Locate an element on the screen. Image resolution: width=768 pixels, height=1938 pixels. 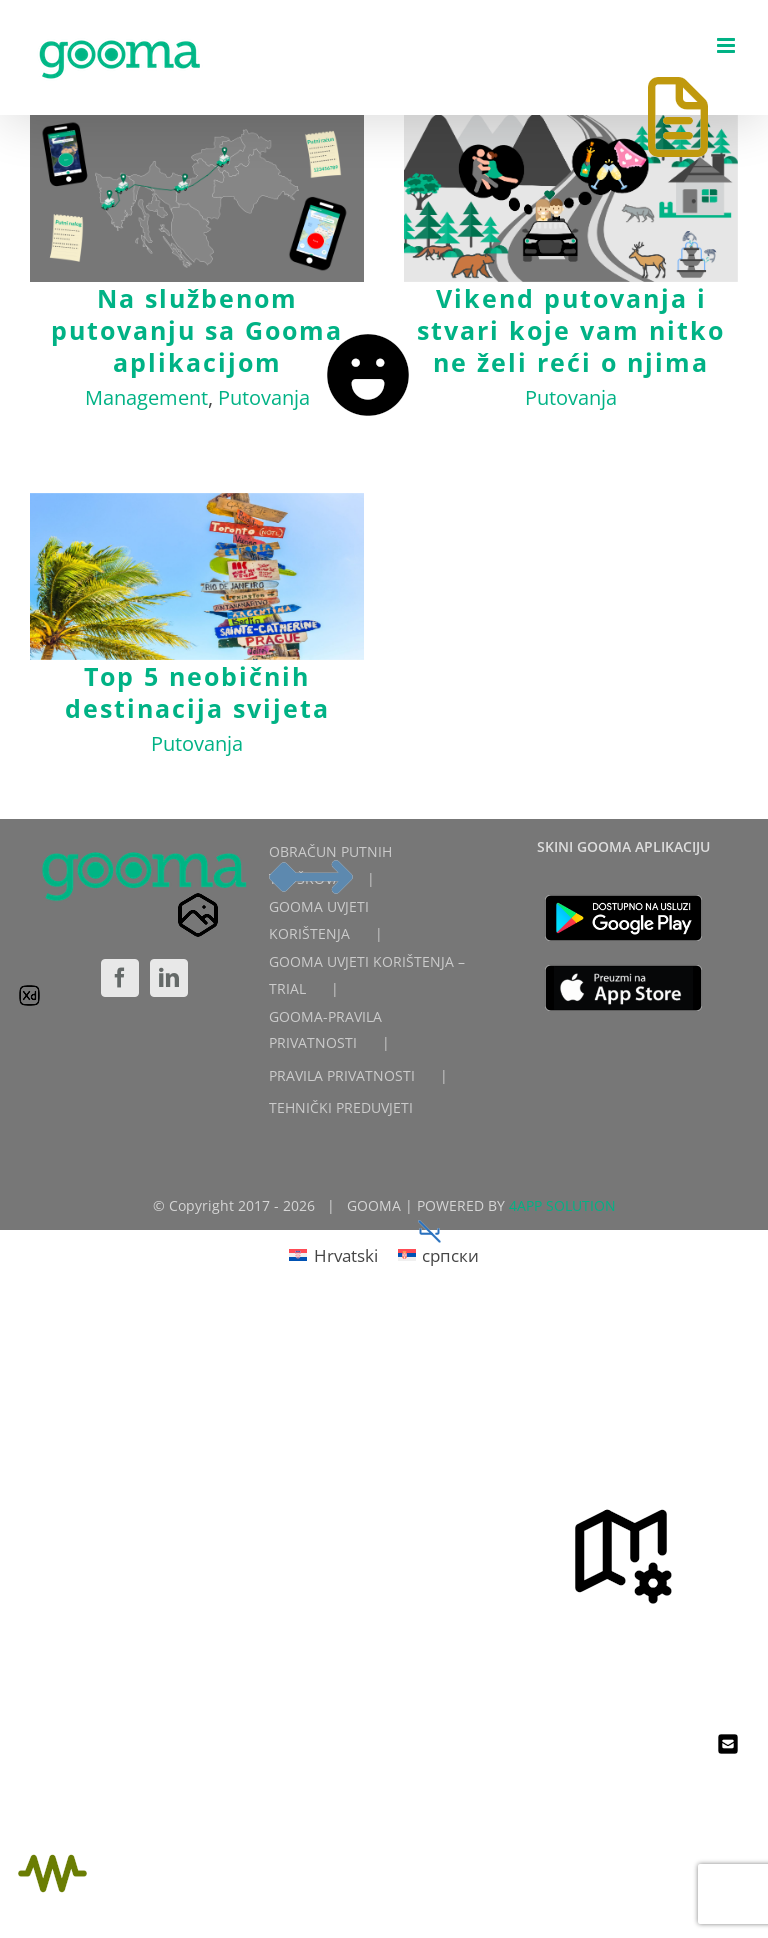
open Adobe XD application is located at coordinates (29, 995).